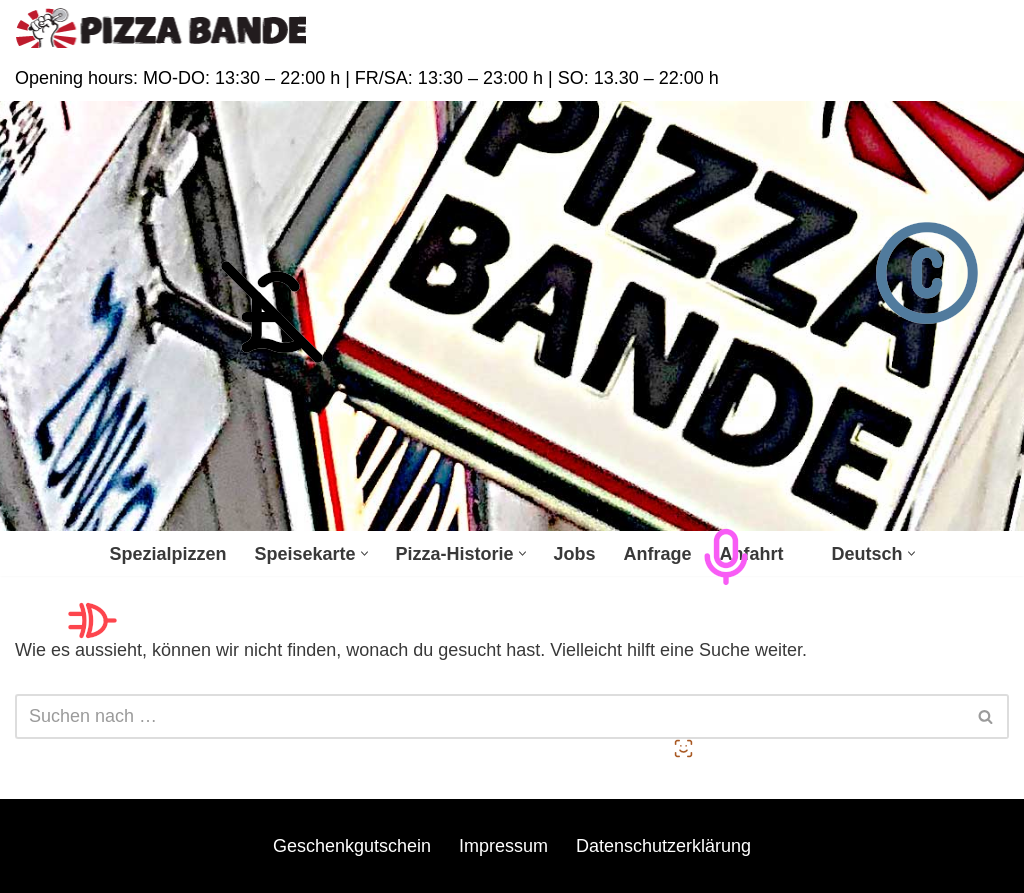 This screenshot has height=893, width=1024. What do you see at coordinates (683, 748) in the screenshot?
I see `scan your face to unlock` at bounding box center [683, 748].